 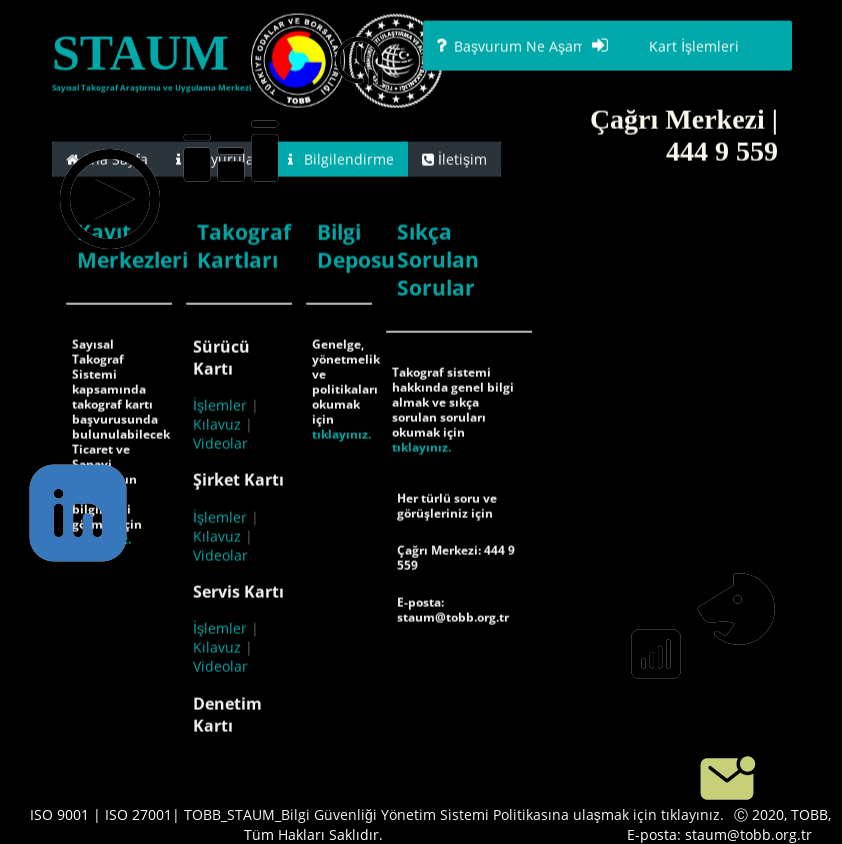 What do you see at coordinates (739, 609) in the screenshot?
I see `access equestrian or horse-related features` at bounding box center [739, 609].